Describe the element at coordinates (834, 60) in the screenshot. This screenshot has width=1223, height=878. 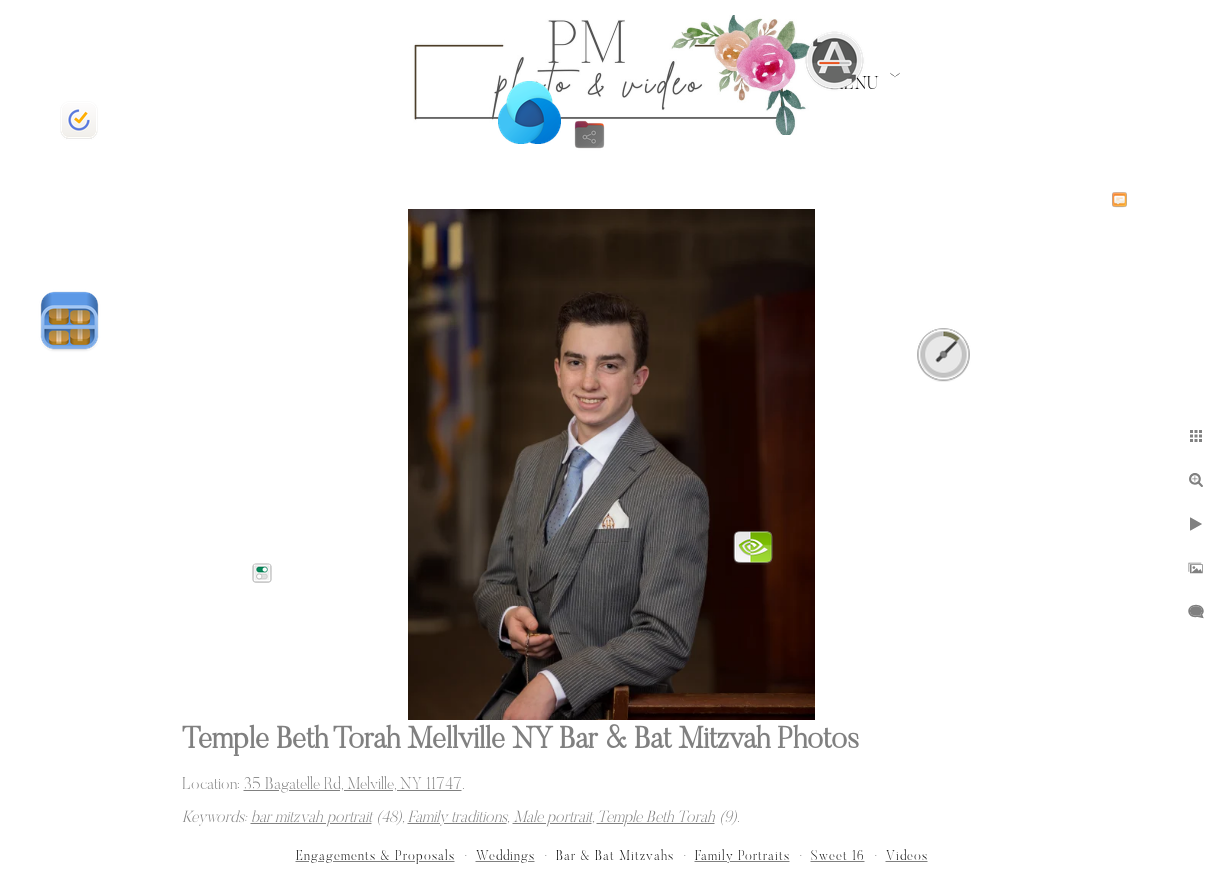
I see `open the software updater application` at that location.